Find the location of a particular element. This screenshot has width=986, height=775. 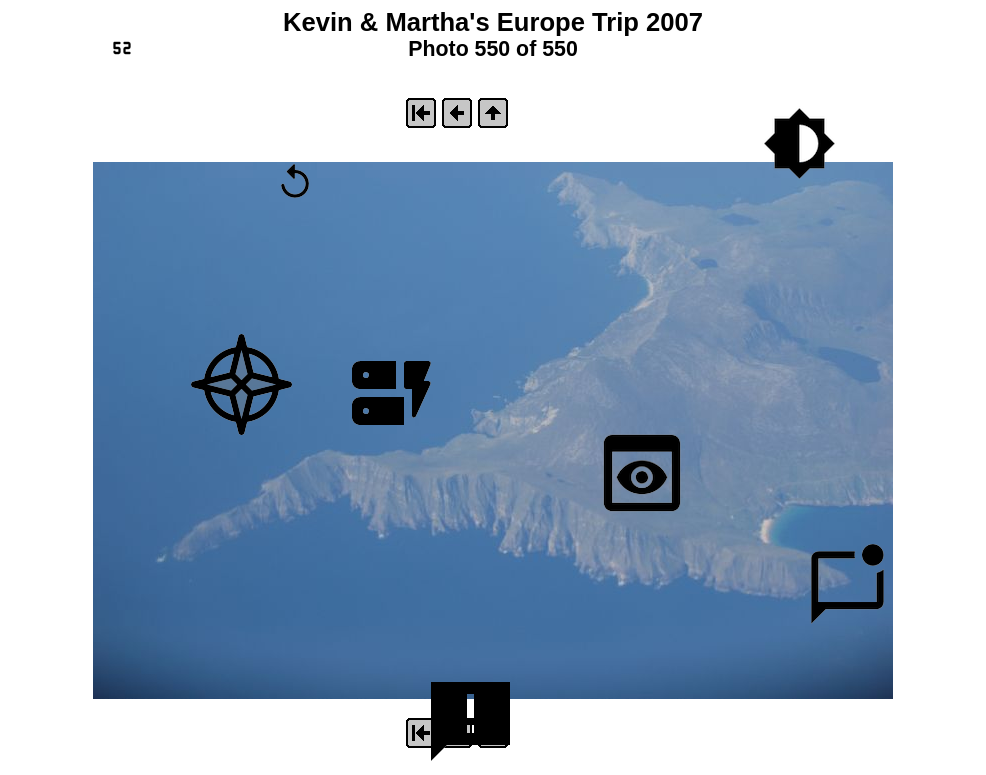

view announcements or alerts is located at coordinates (470, 721).